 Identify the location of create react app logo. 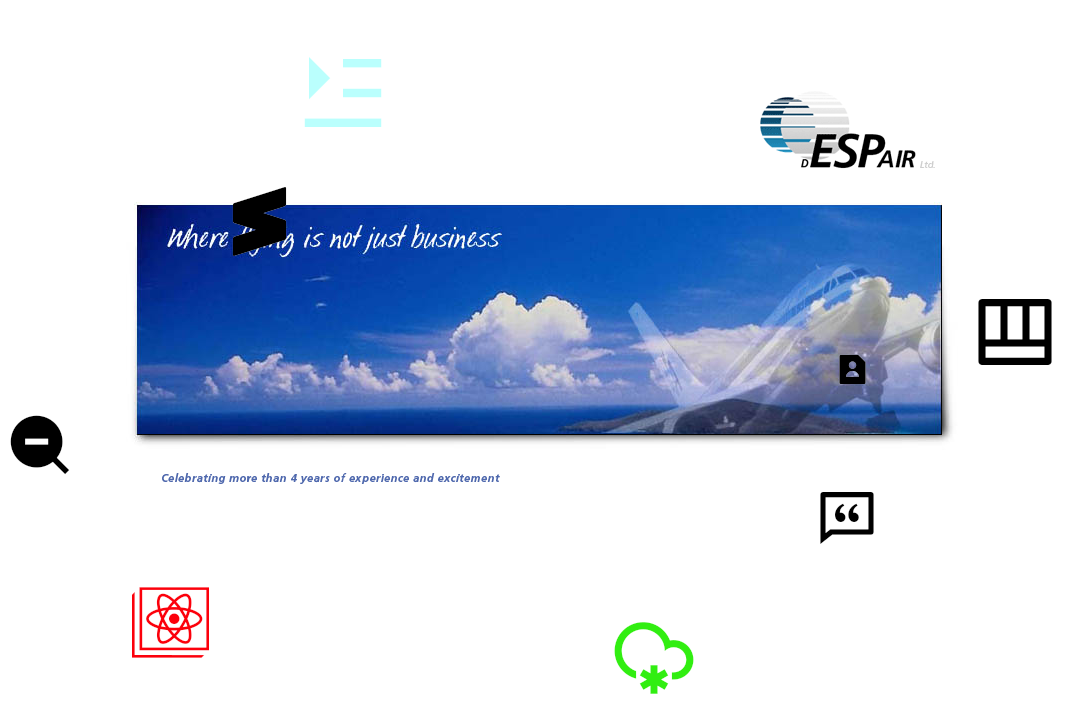
(170, 622).